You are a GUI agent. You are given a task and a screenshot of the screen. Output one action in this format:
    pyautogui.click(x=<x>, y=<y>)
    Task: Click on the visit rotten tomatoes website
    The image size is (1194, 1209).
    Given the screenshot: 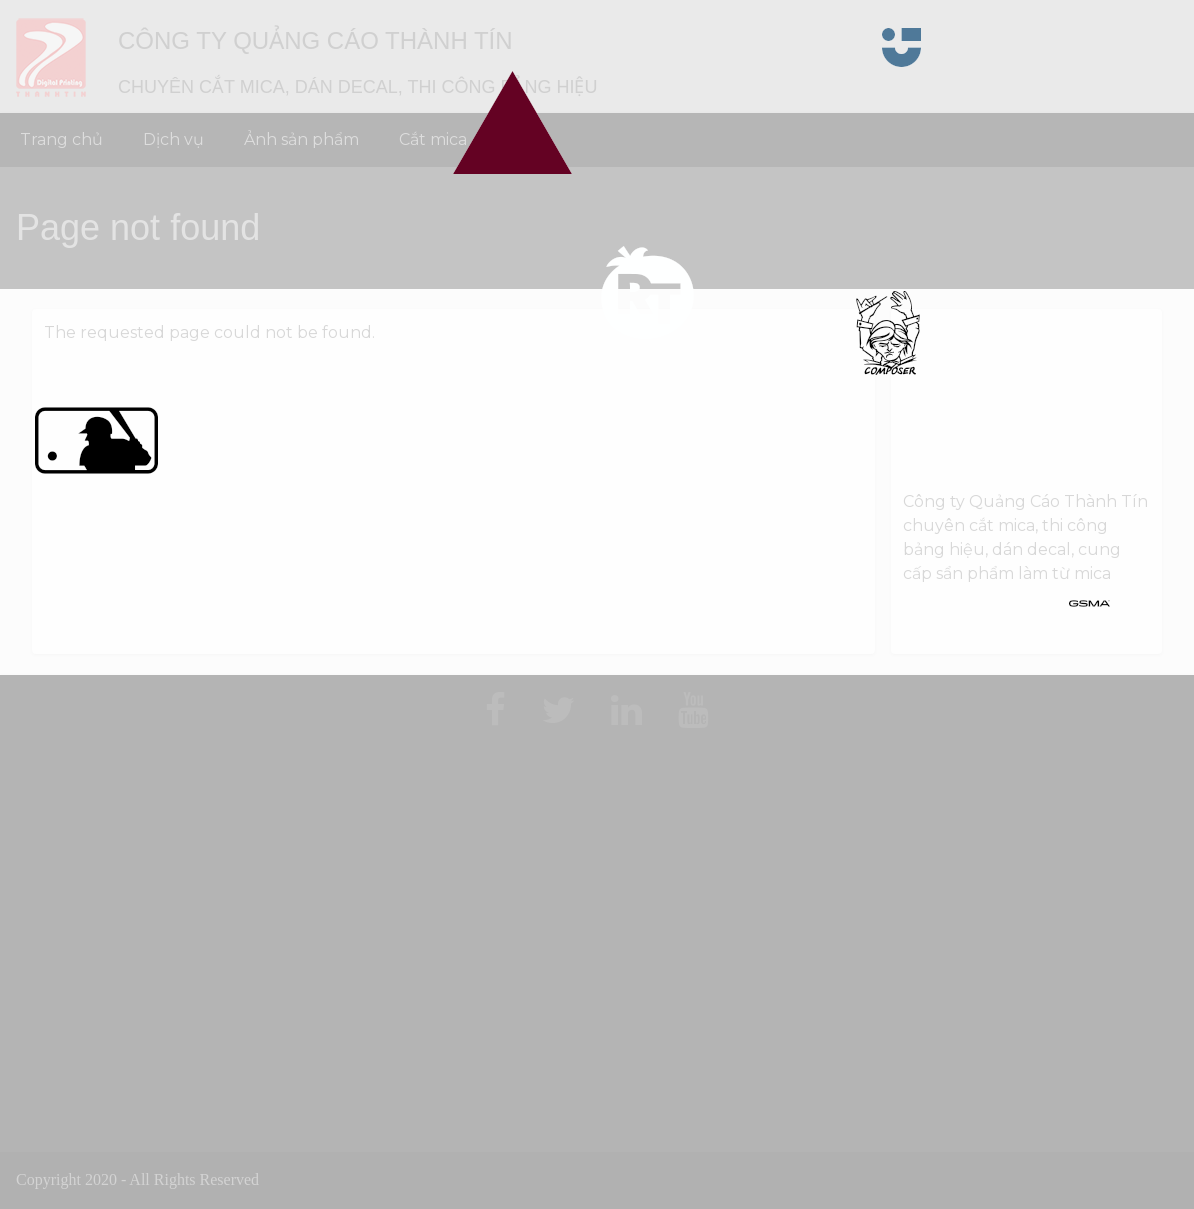 What is the action you would take?
    pyautogui.click(x=647, y=292)
    